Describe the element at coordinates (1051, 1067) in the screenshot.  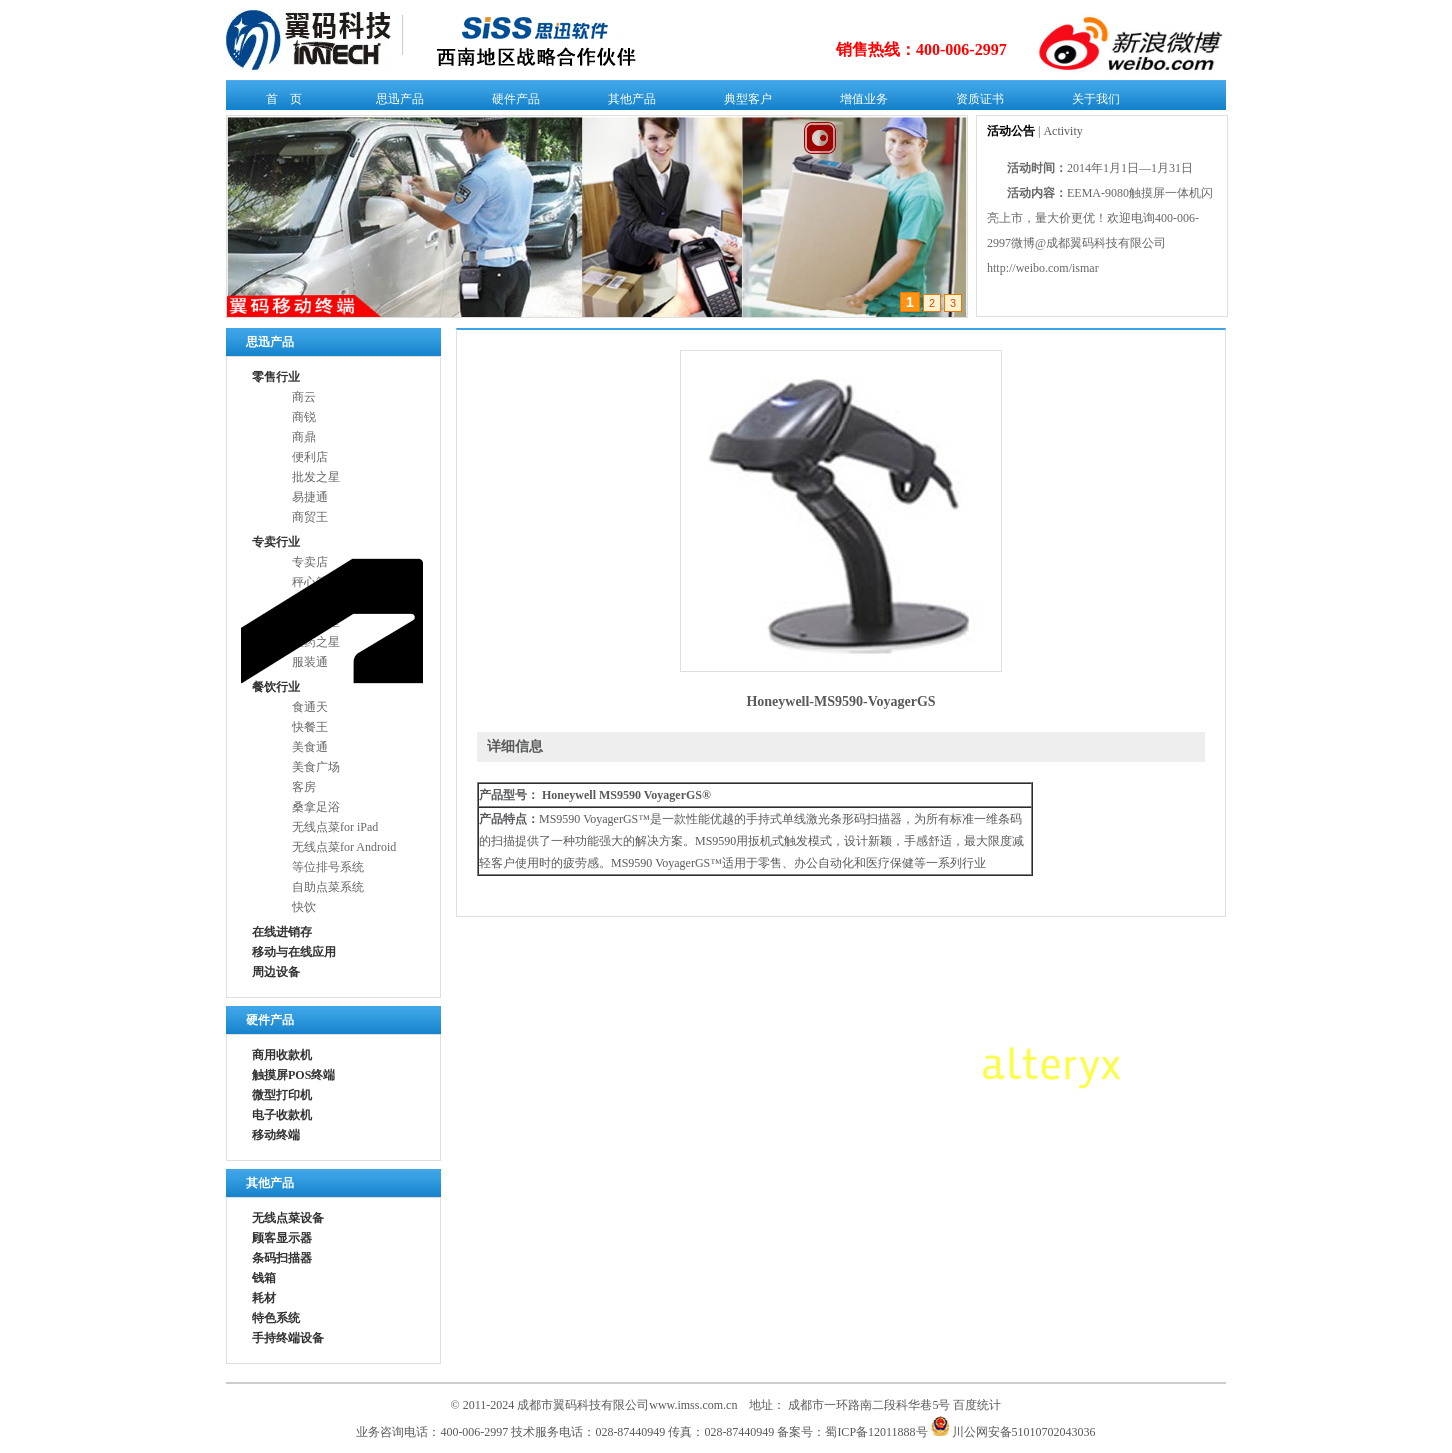
I see `alteryx logo - link to alteryx data analytics platform` at that location.